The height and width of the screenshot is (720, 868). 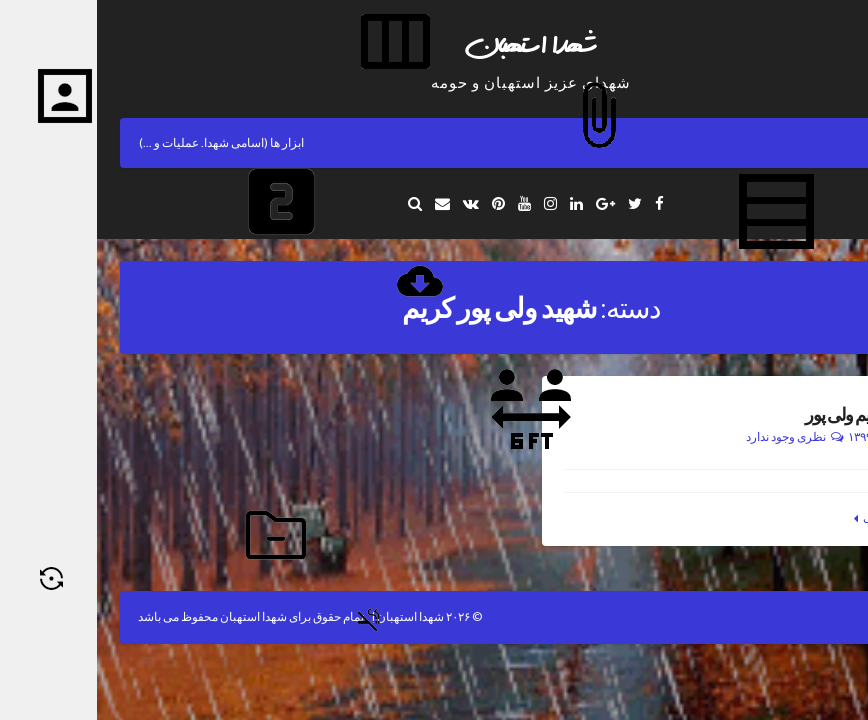 I want to click on remove a folder, so click(x=276, y=534).